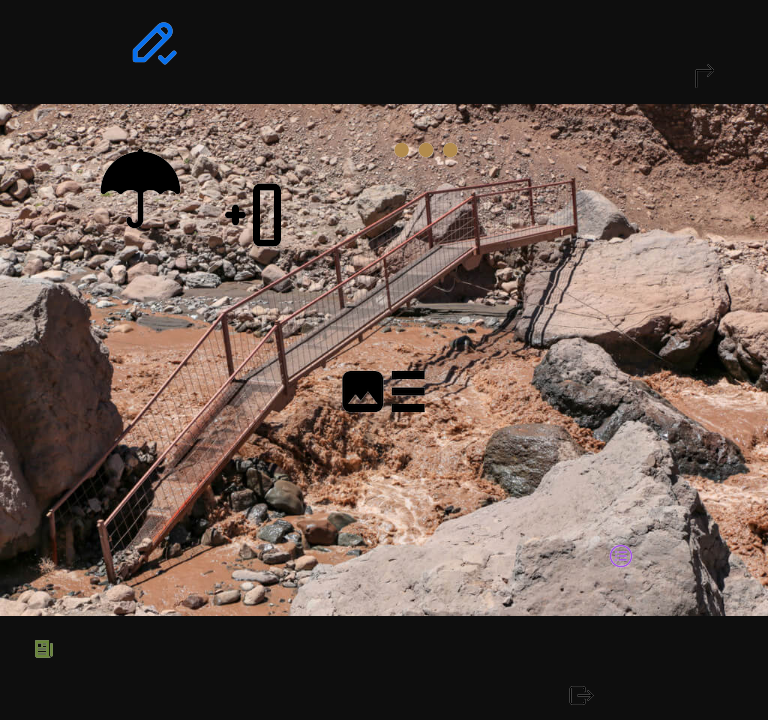 The height and width of the screenshot is (720, 768). I want to click on edit completed or saved successfully, so click(153, 41).